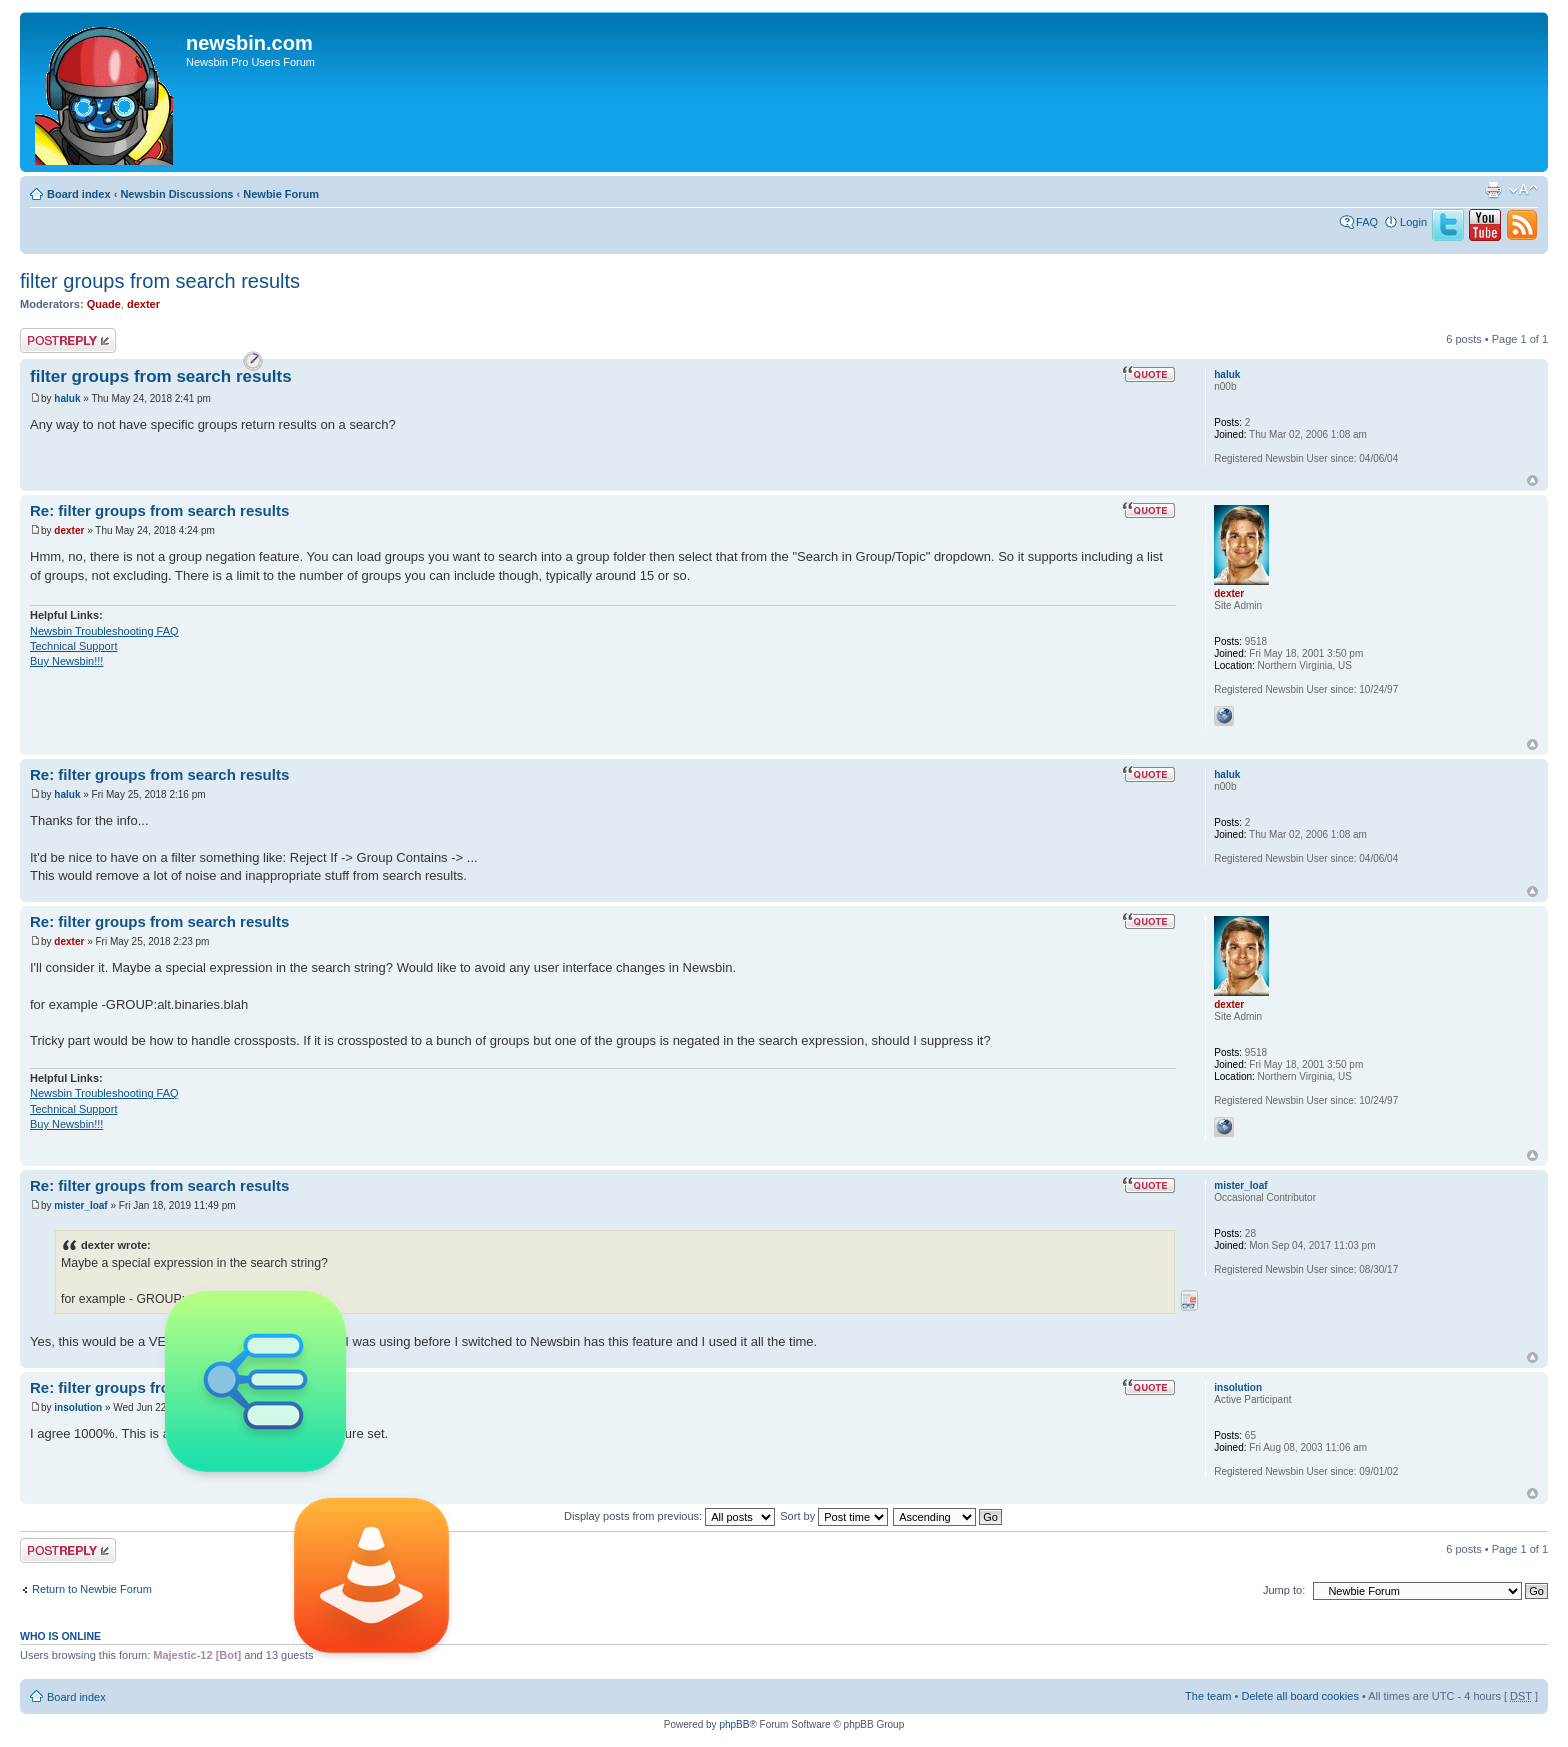 Image resolution: width=1568 pixels, height=1747 pixels. I want to click on open labyrinth mind-mapping app, so click(255, 1381).